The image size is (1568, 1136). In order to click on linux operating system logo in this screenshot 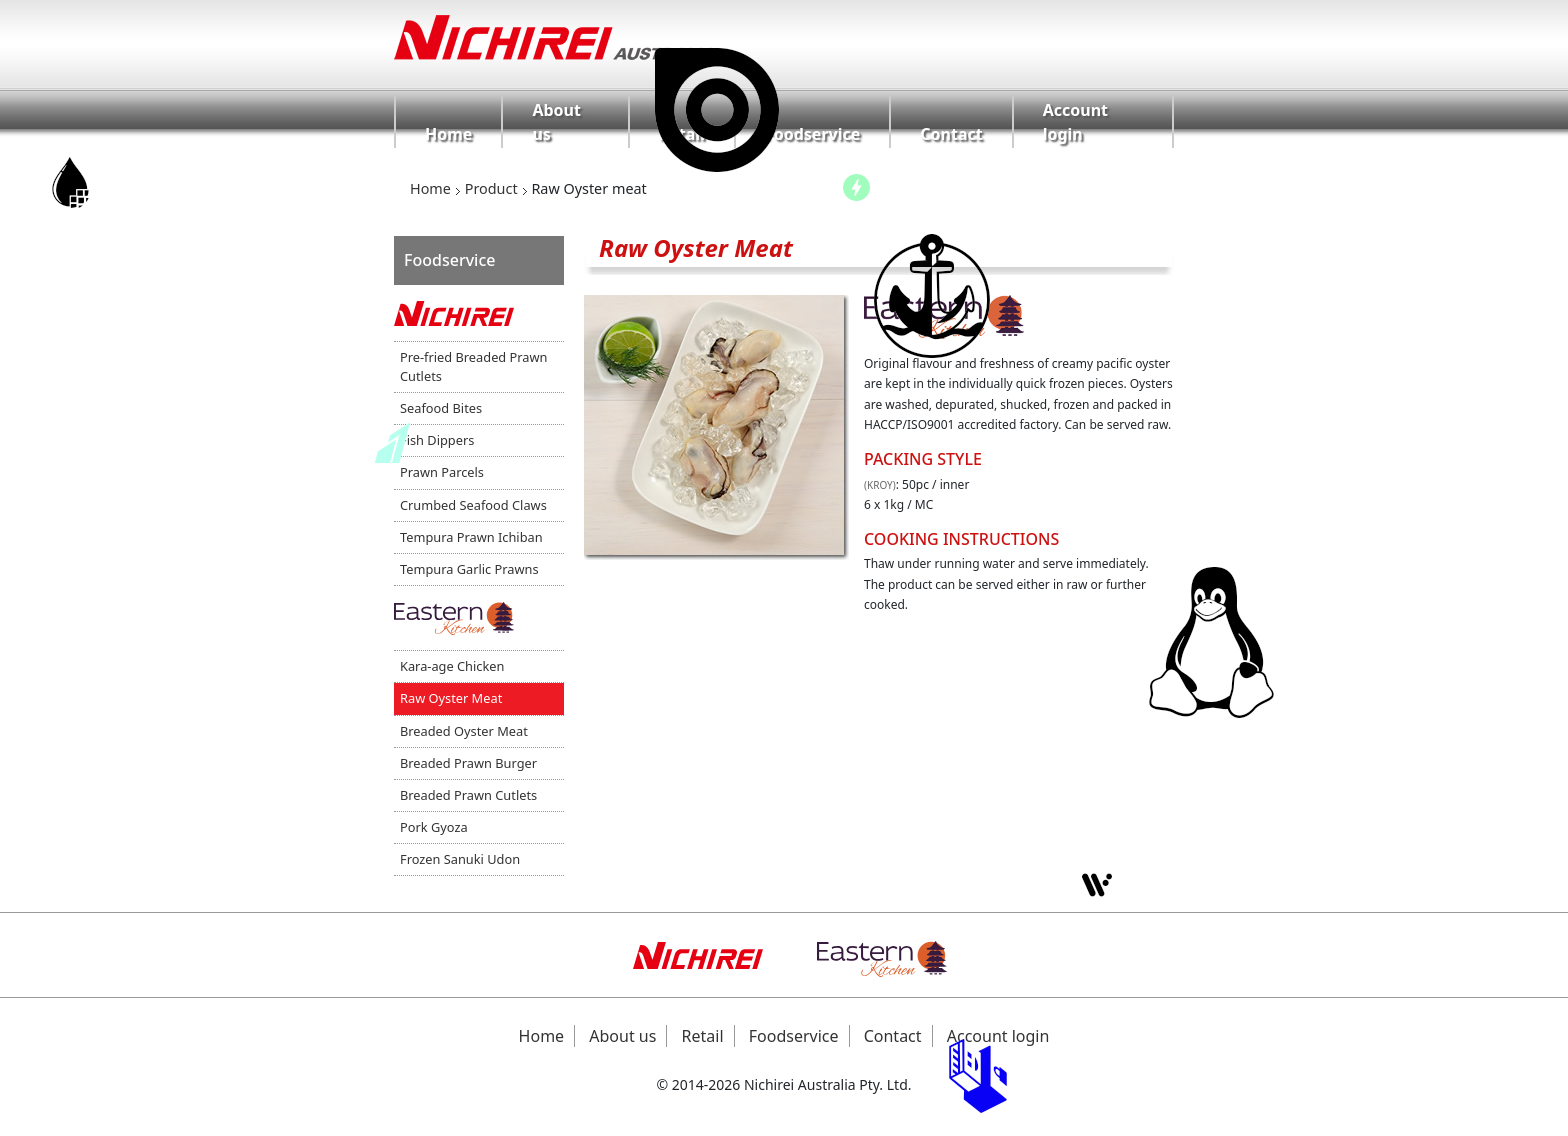, I will do `click(1211, 642)`.